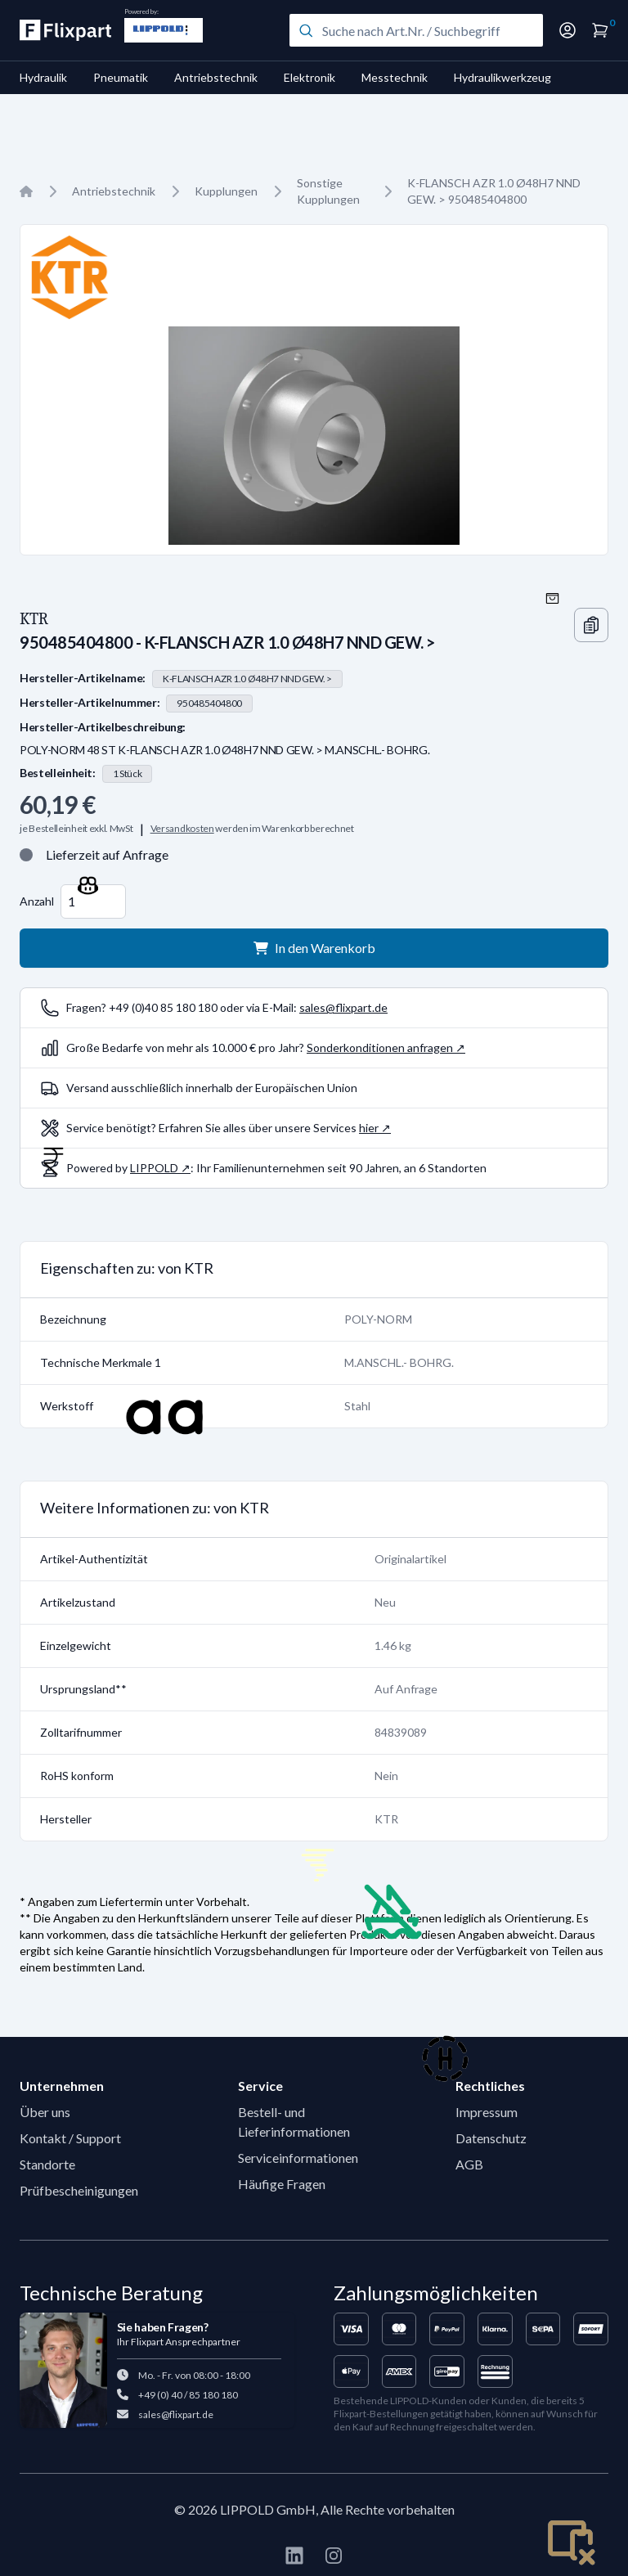 The width and height of the screenshot is (628, 2576). I want to click on access github copilot ai assistant, so click(87, 885).